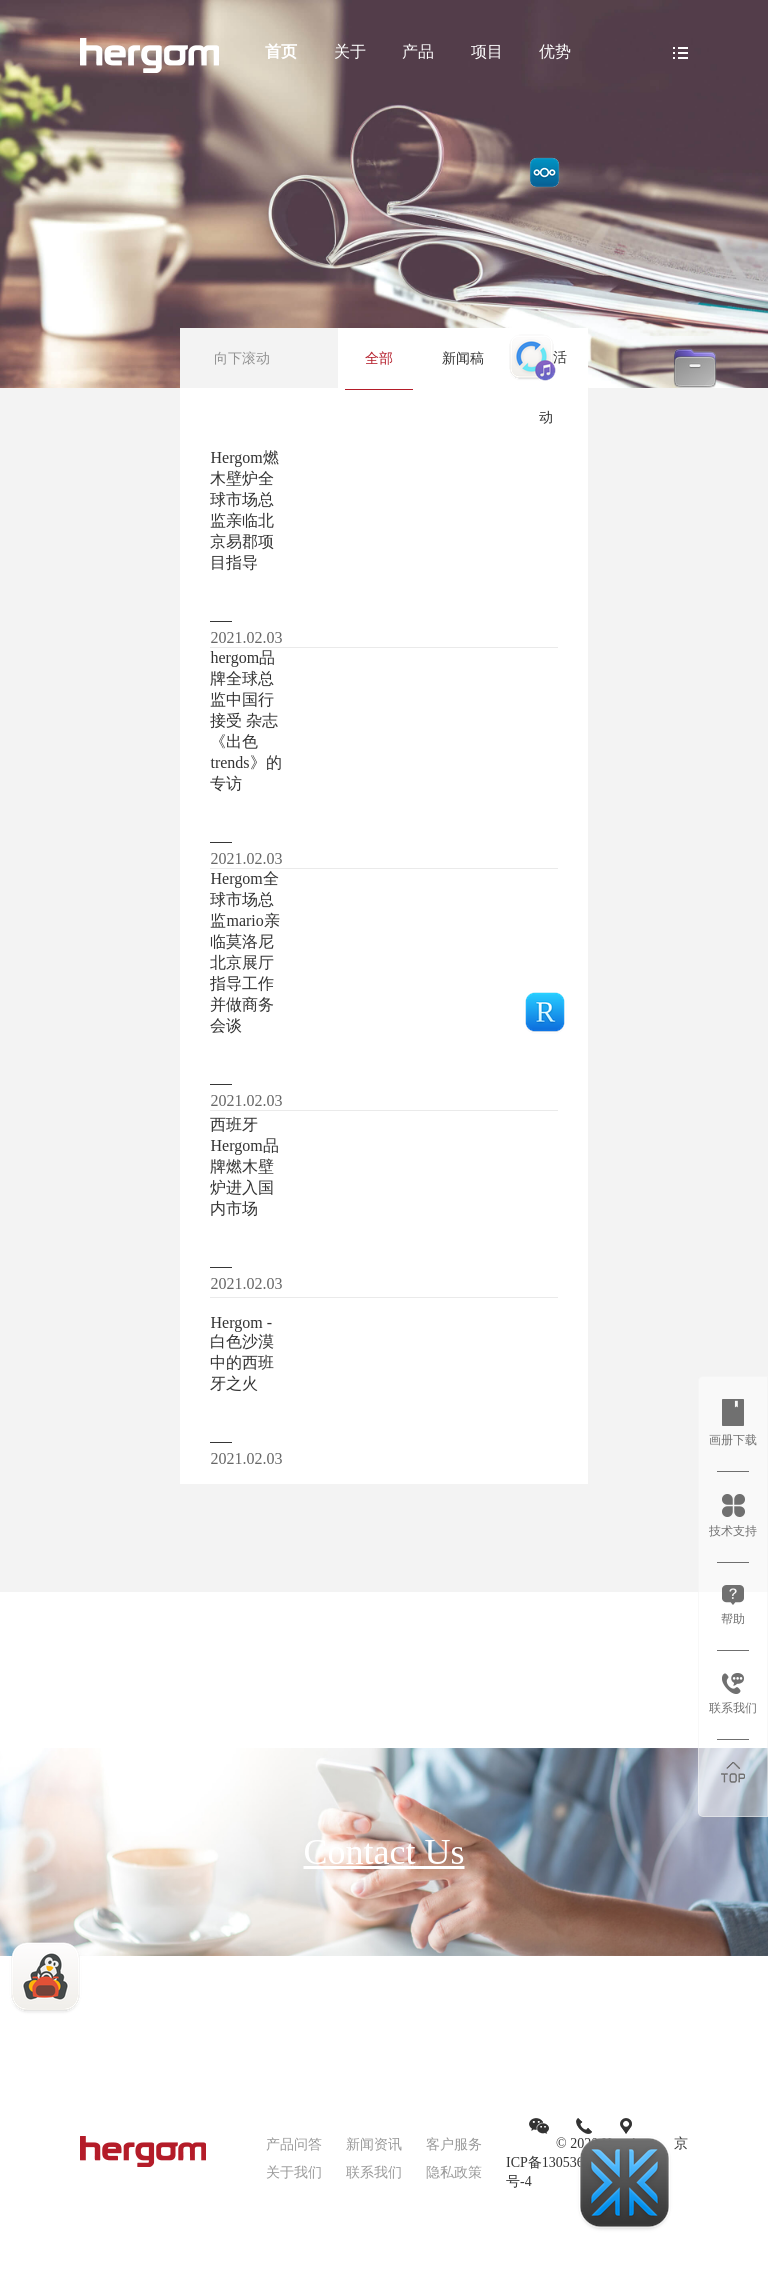 The height and width of the screenshot is (2271, 768). I want to click on open RStudio application, so click(545, 1012).